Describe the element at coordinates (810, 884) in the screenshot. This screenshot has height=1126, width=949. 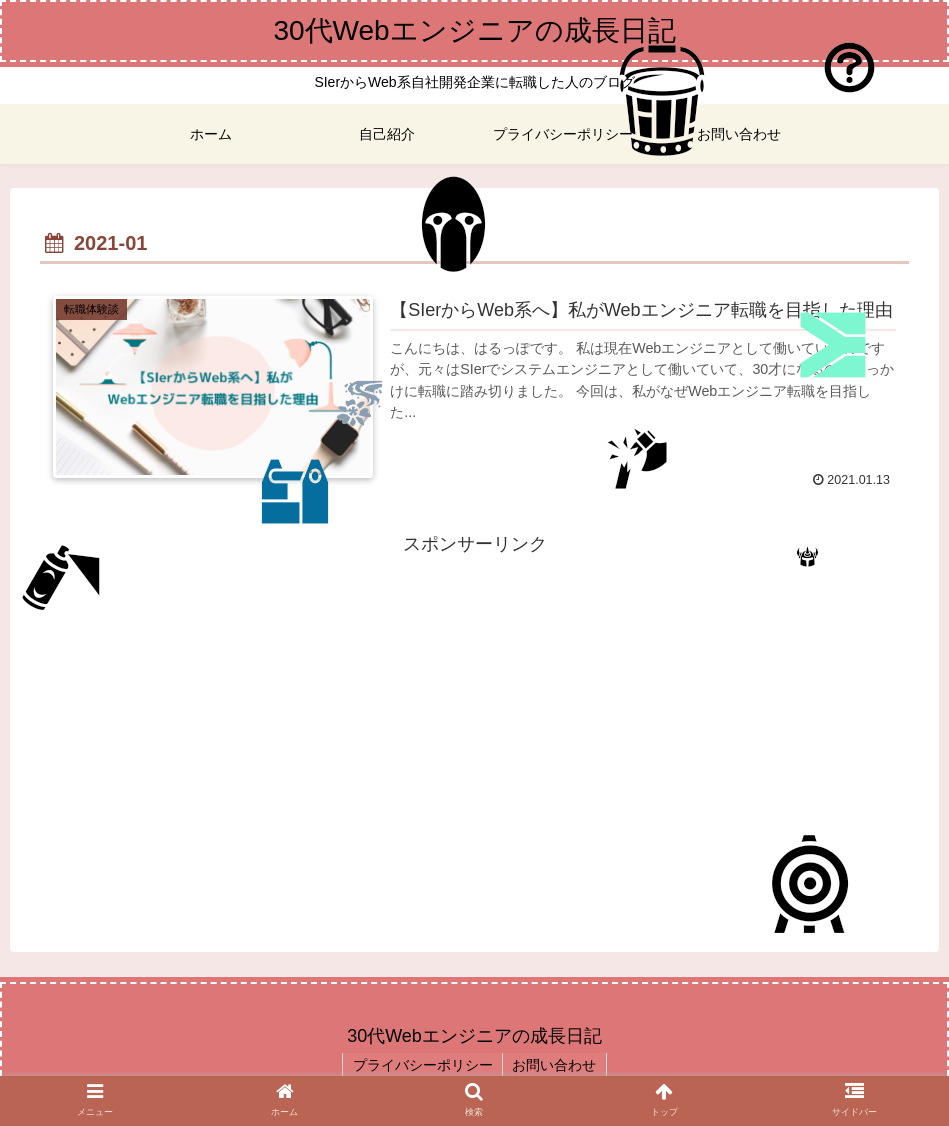
I see `view goals or objectives` at that location.